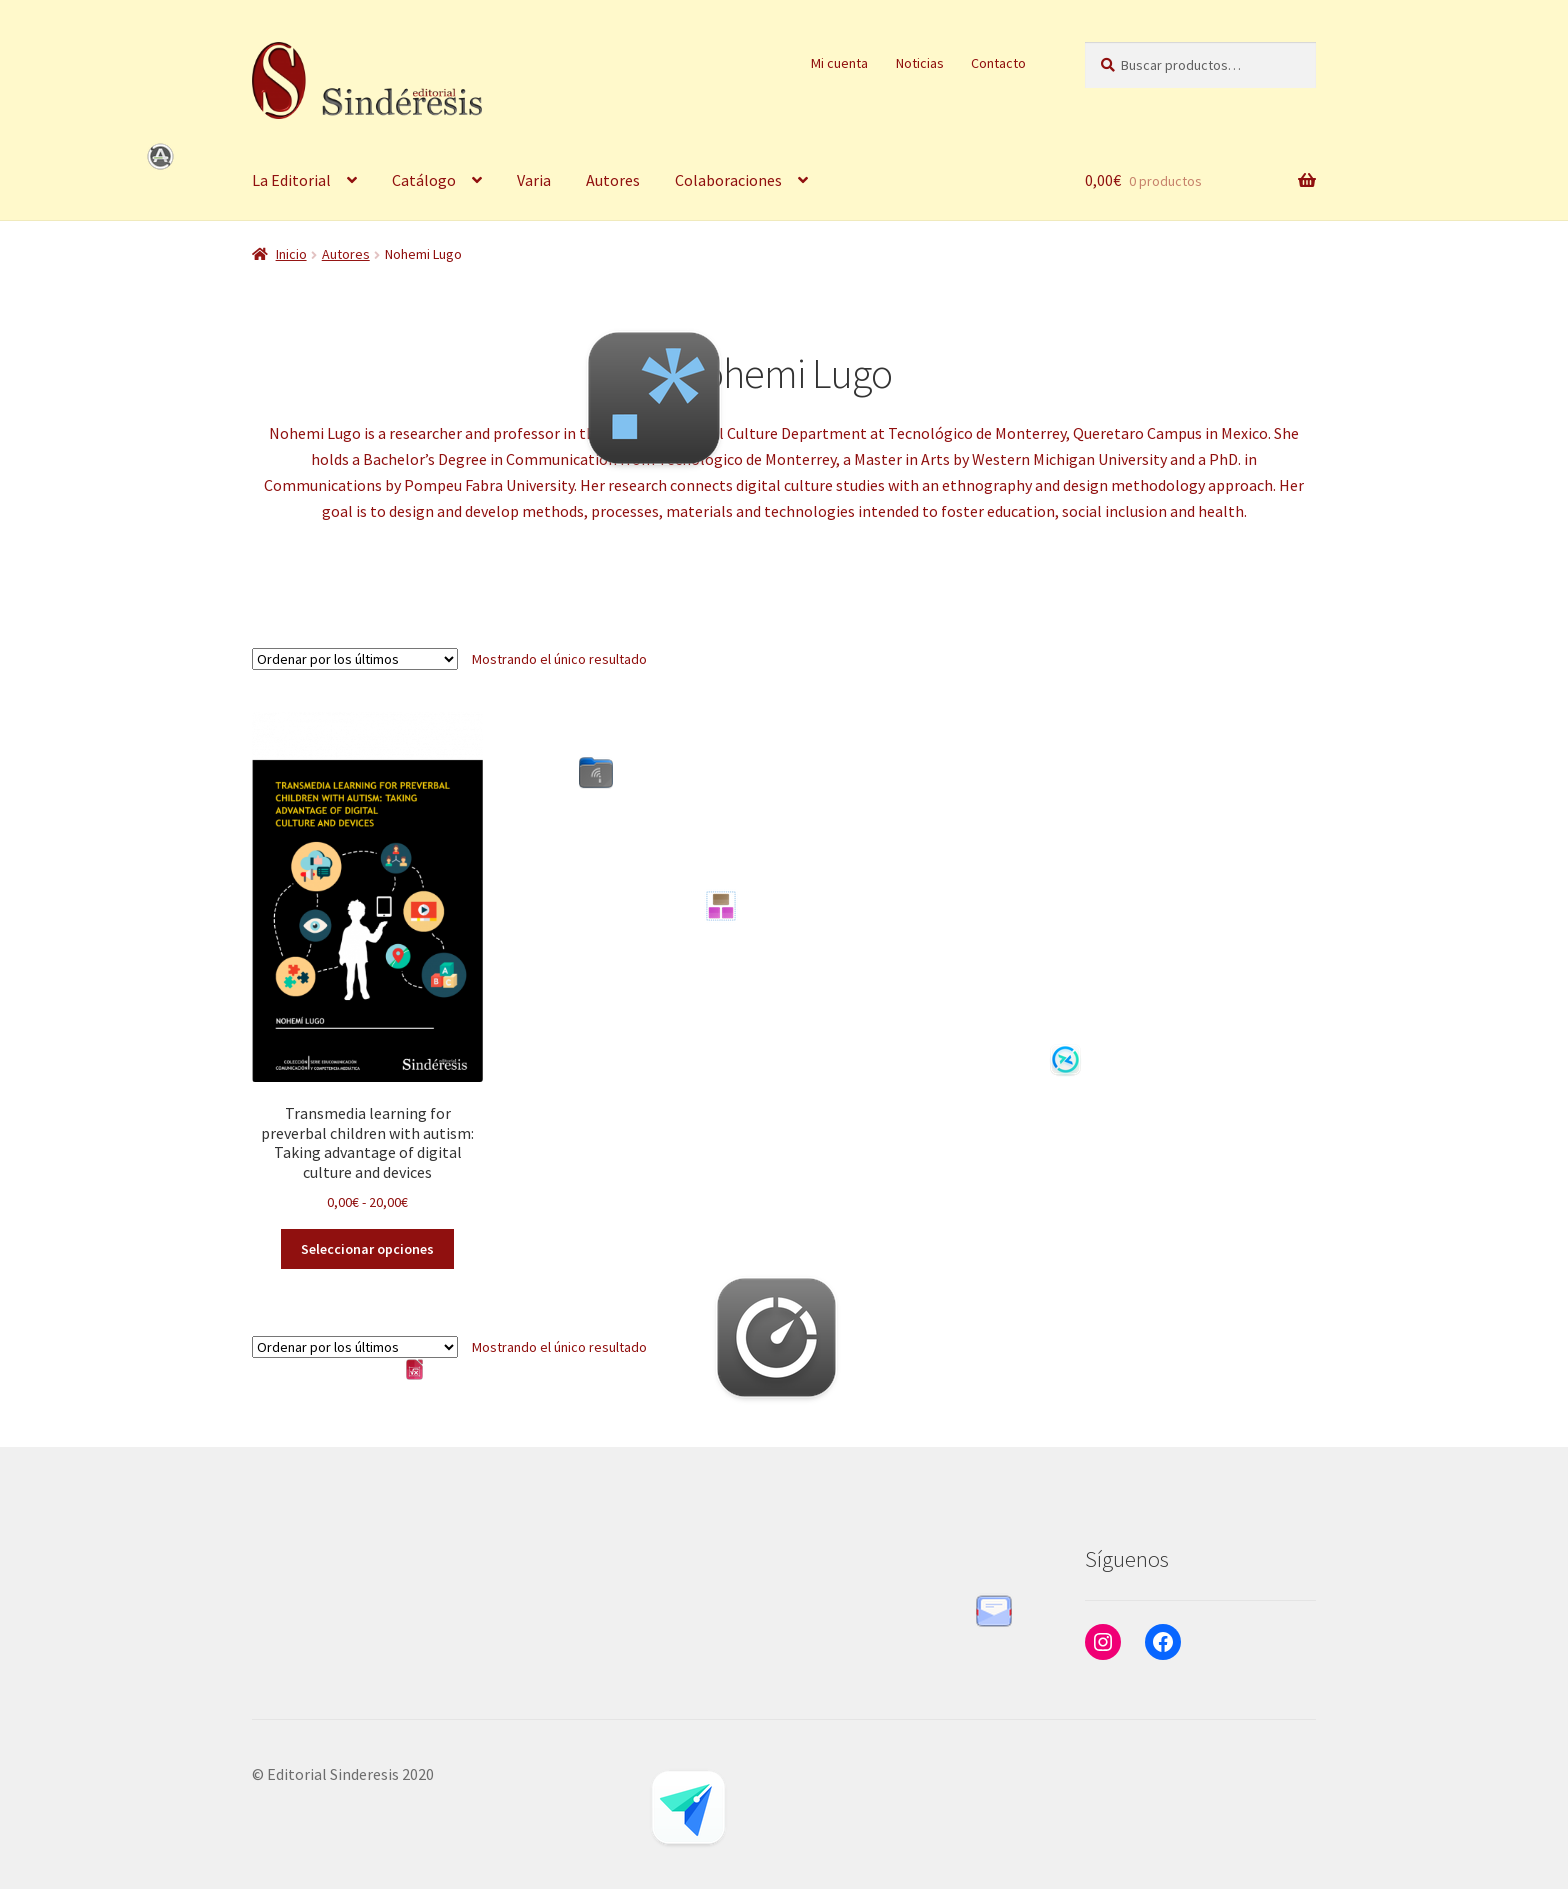 This screenshot has width=1568, height=1889. I want to click on open the software updater application, so click(160, 156).